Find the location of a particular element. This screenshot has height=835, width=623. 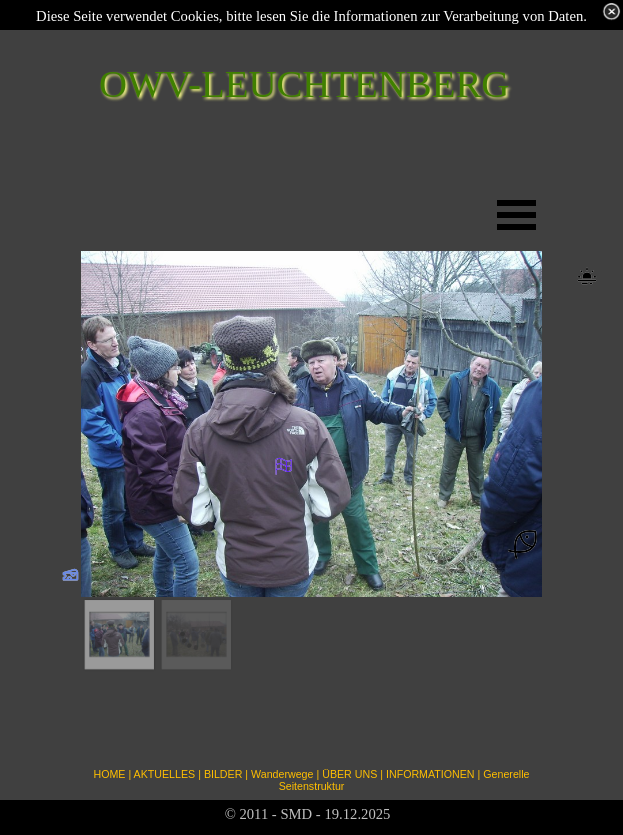

access fishing or marine-related features is located at coordinates (523, 543).